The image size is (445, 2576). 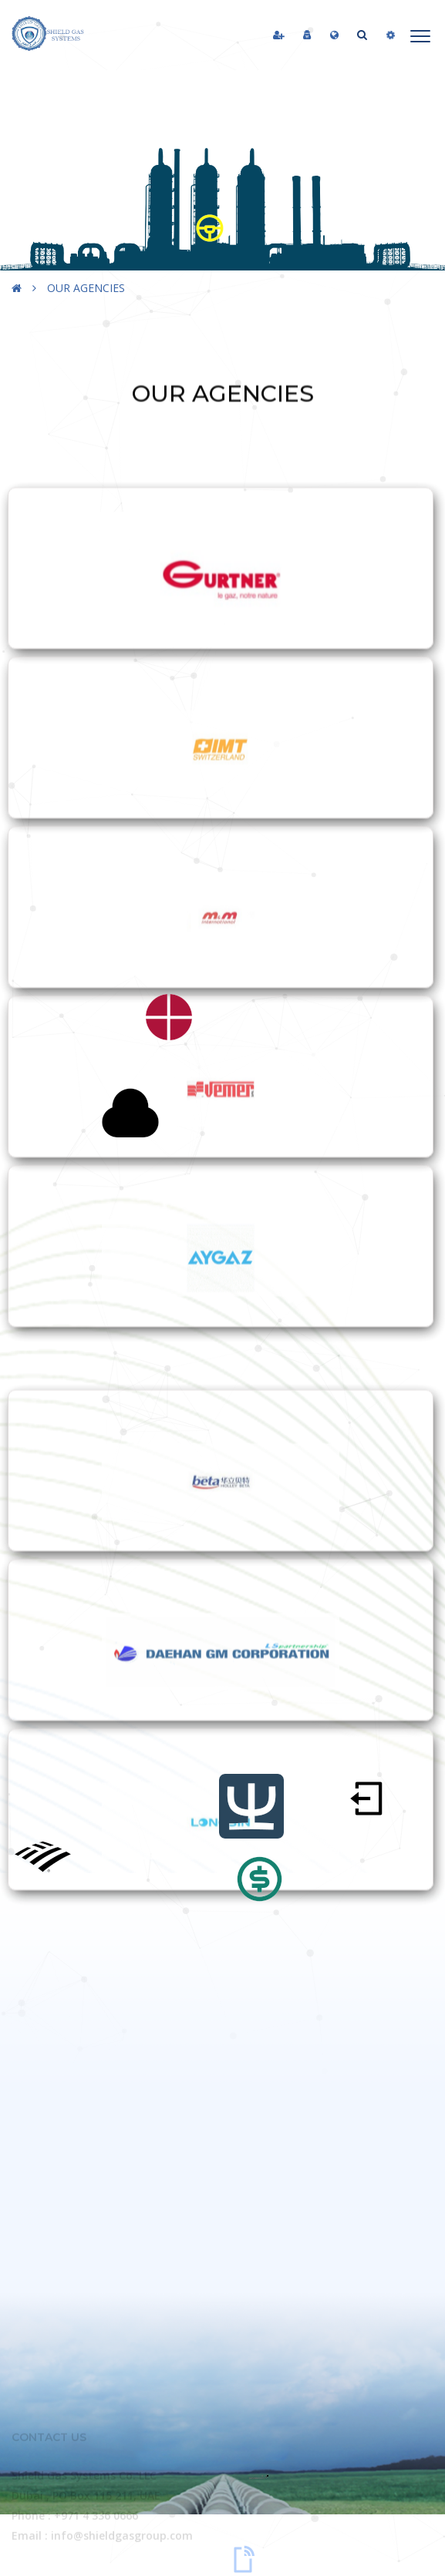 What do you see at coordinates (243, 2560) in the screenshot?
I see `enable mobile hotspot` at bounding box center [243, 2560].